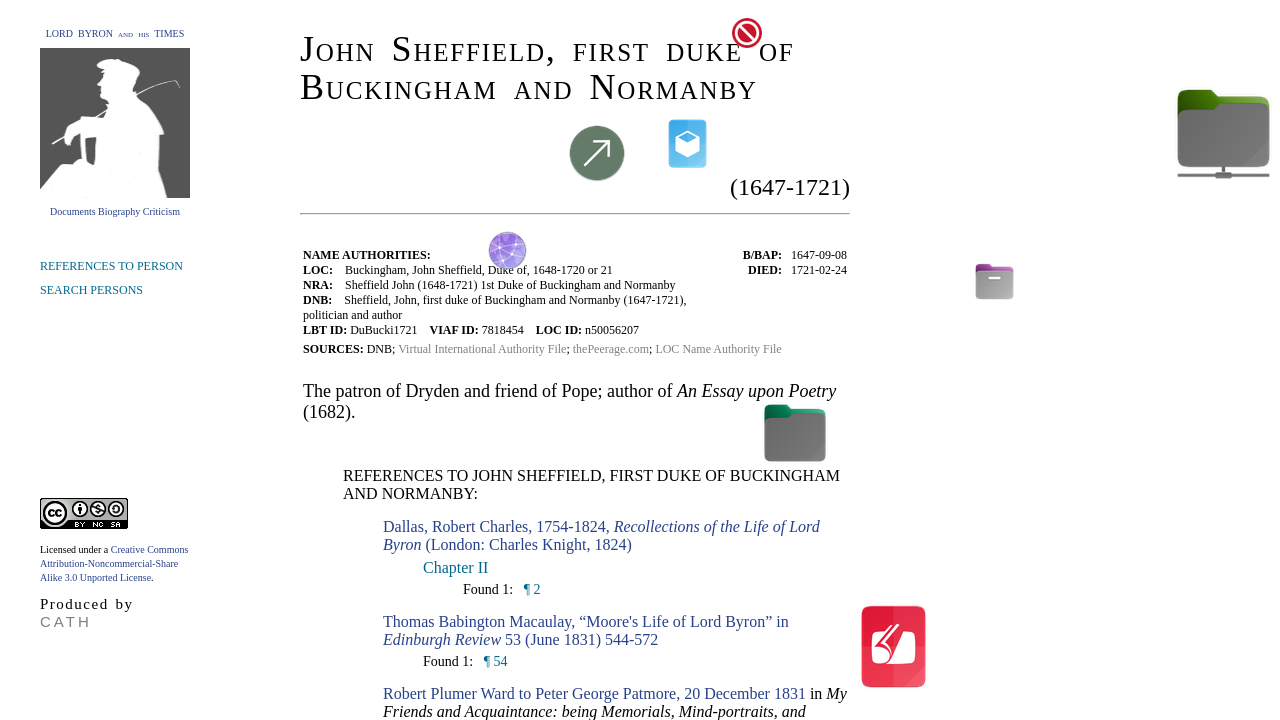 This screenshot has width=1280, height=720. I want to click on indicates a symbolic link or shortcut to another file, so click(597, 153).